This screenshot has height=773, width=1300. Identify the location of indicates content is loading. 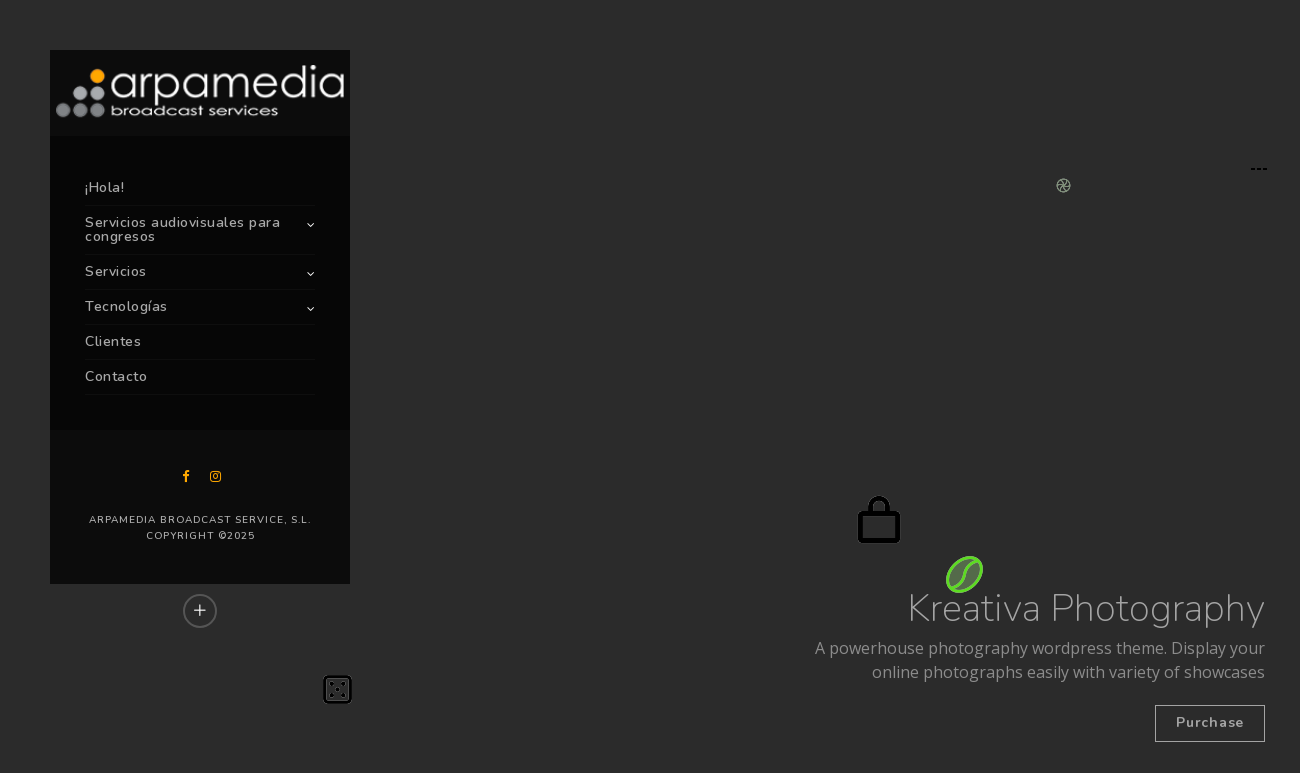
(1063, 185).